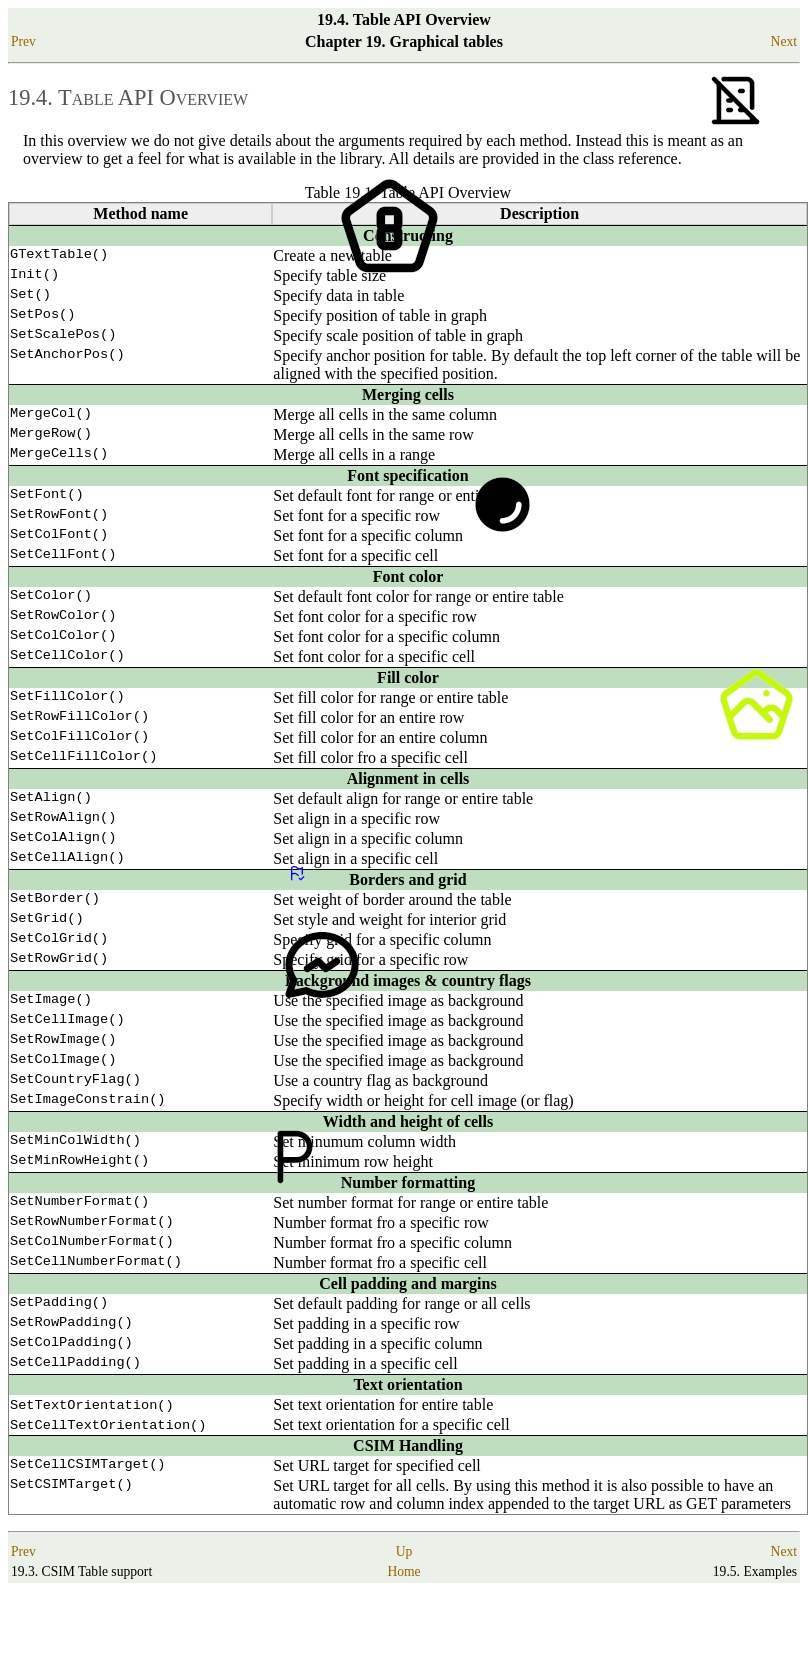  What do you see at coordinates (295, 1157) in the screenshot?
I see `indicates parking availability or location` at bounding box center [295, 1157].